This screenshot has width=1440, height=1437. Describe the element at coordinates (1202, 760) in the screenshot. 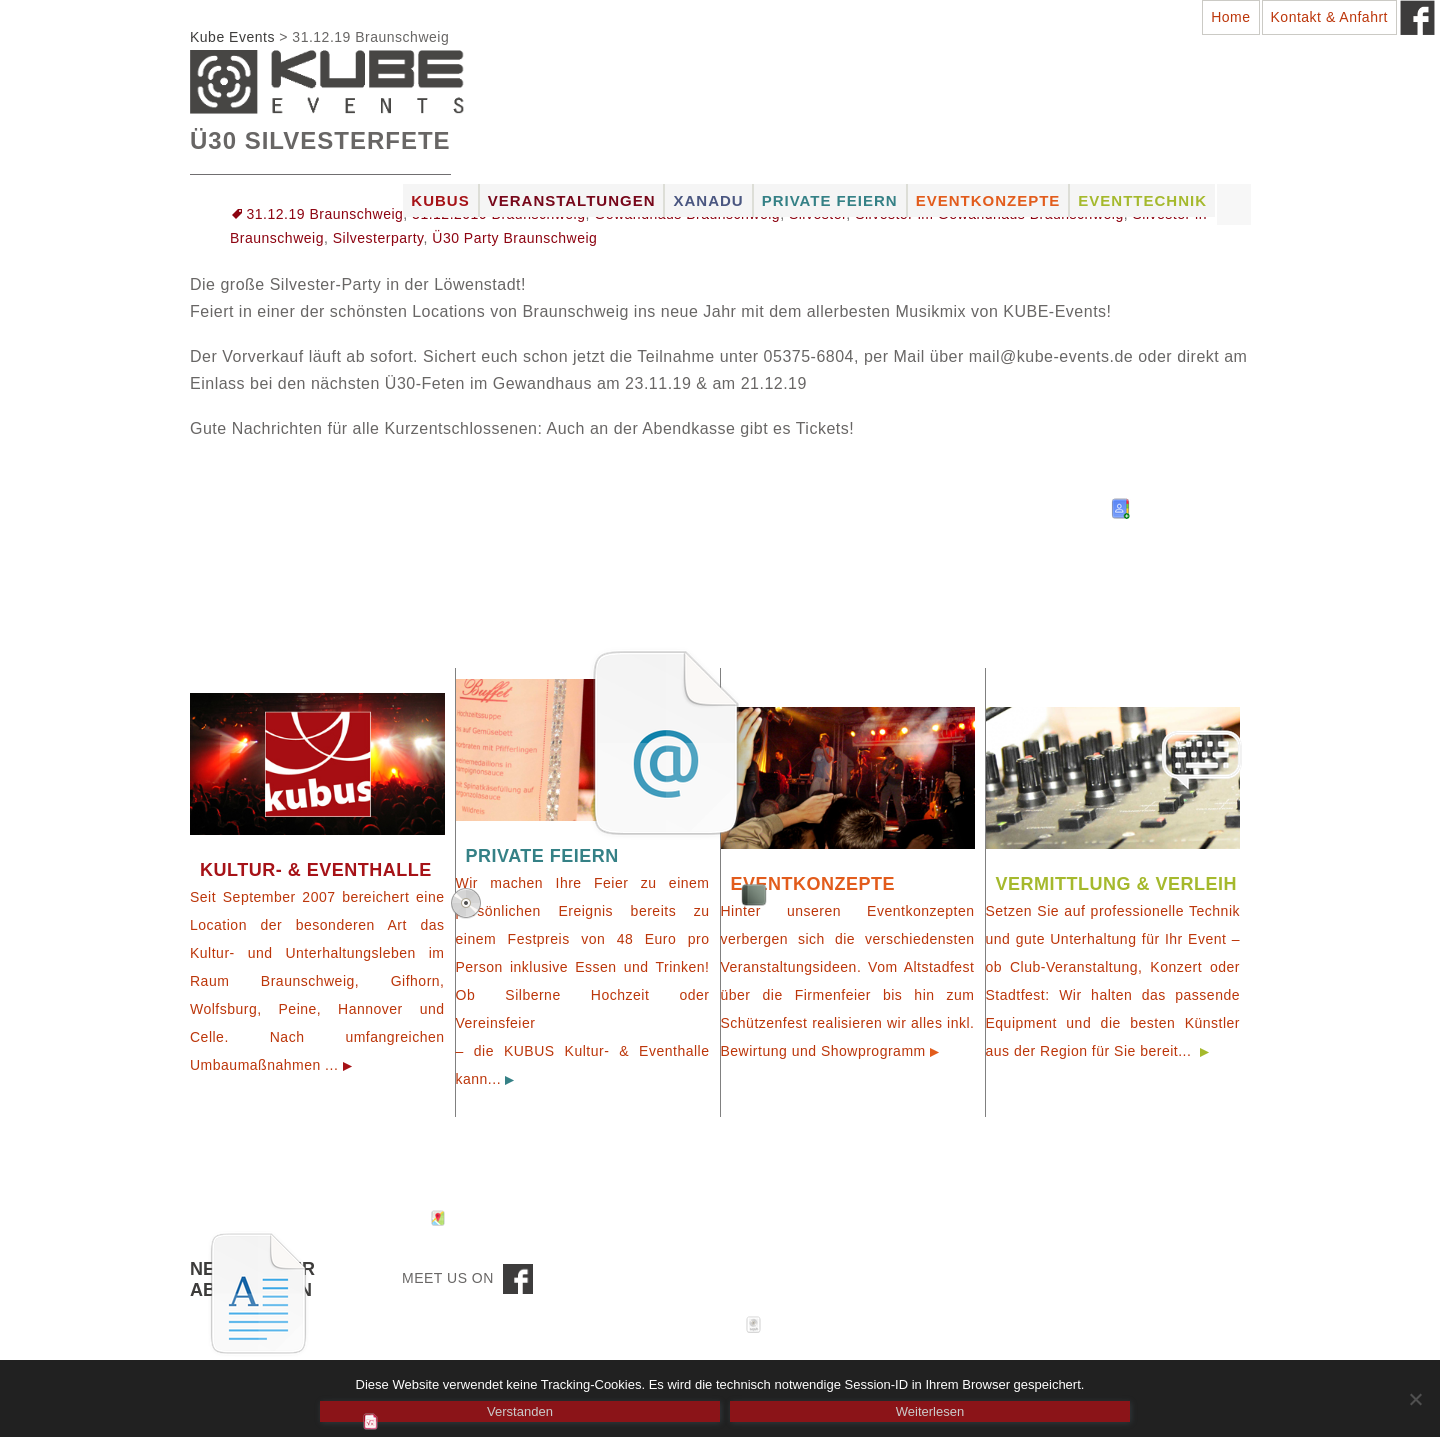

I see `indicates virtual keyboard is active` at that location.